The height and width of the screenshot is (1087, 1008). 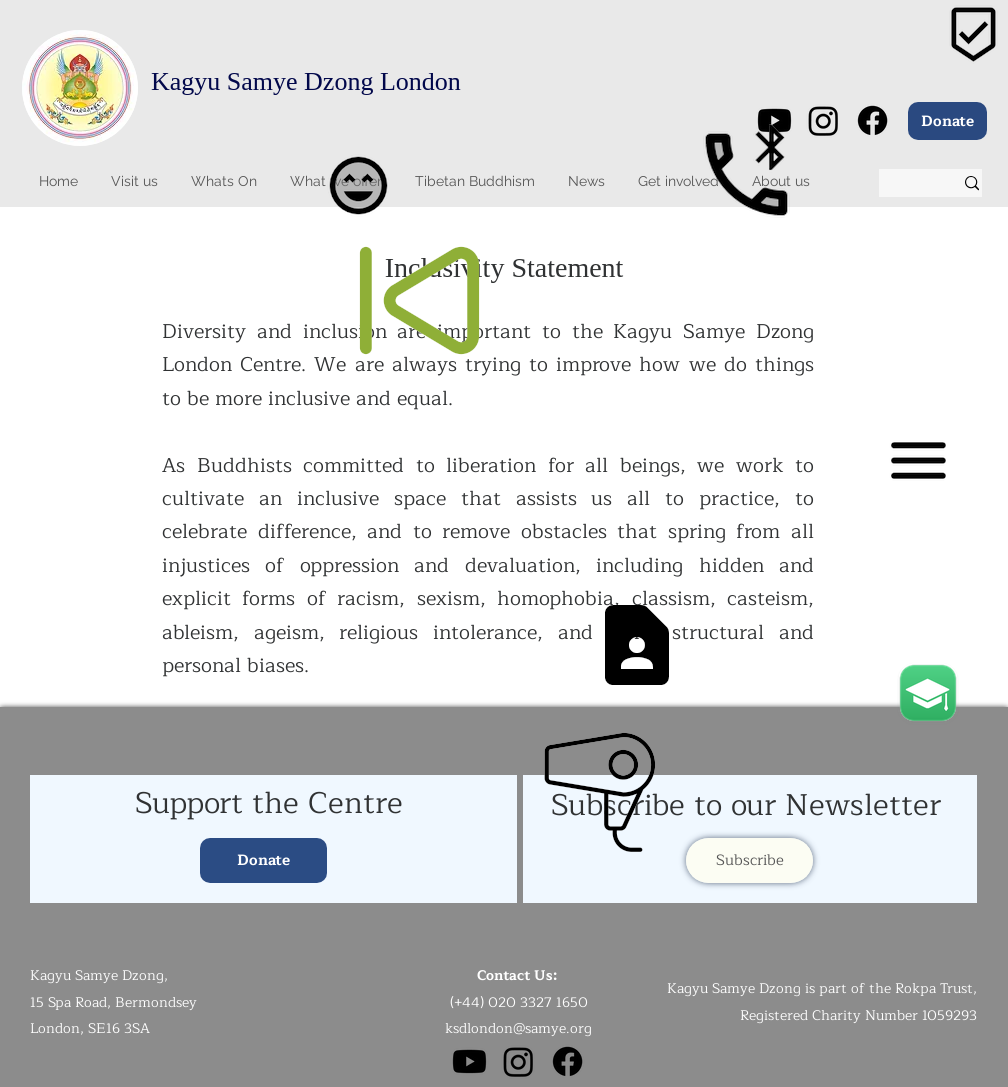 What do you see at coordinates (602, 786) in the screenshot?
I see `access hair styling or beauty tools` at bounding box center [602, 786].